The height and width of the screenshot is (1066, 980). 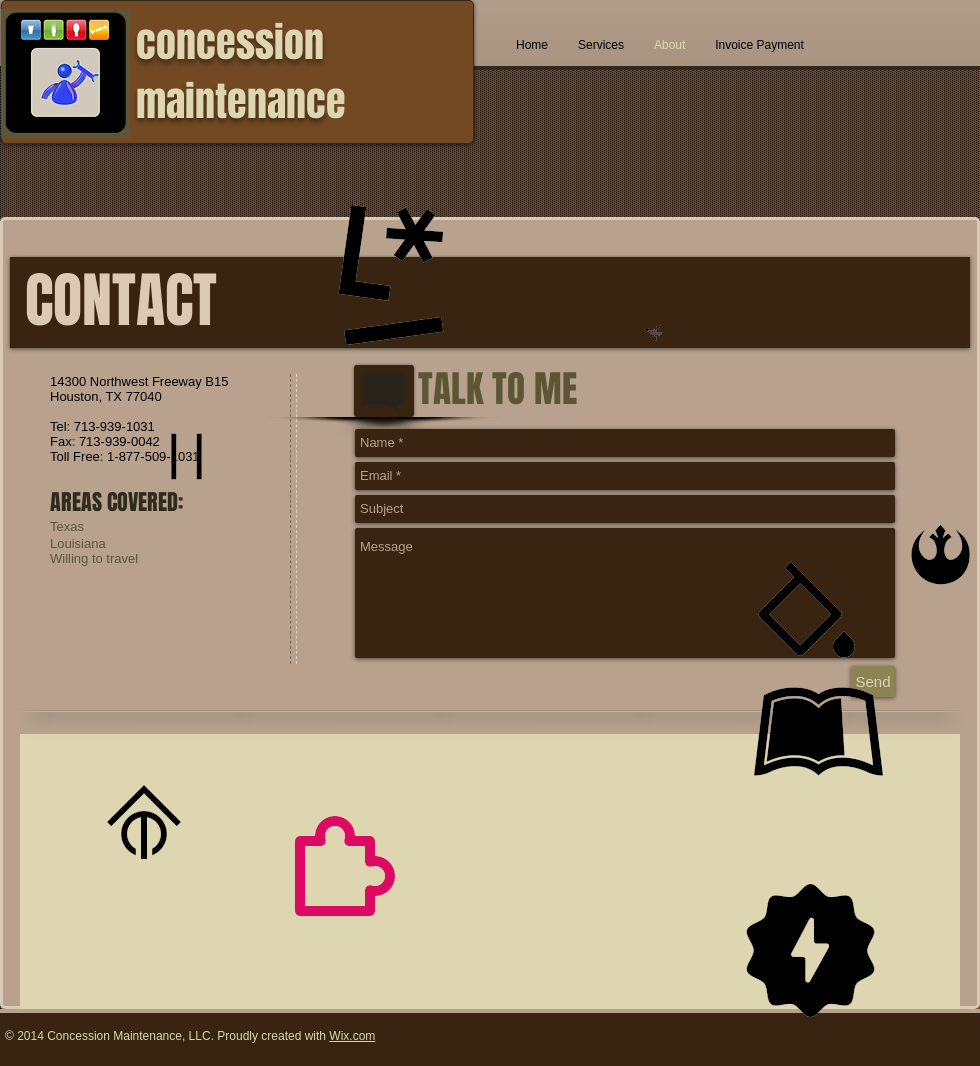 I want to click on access plugins or extensions, so click(x=340, y=871).